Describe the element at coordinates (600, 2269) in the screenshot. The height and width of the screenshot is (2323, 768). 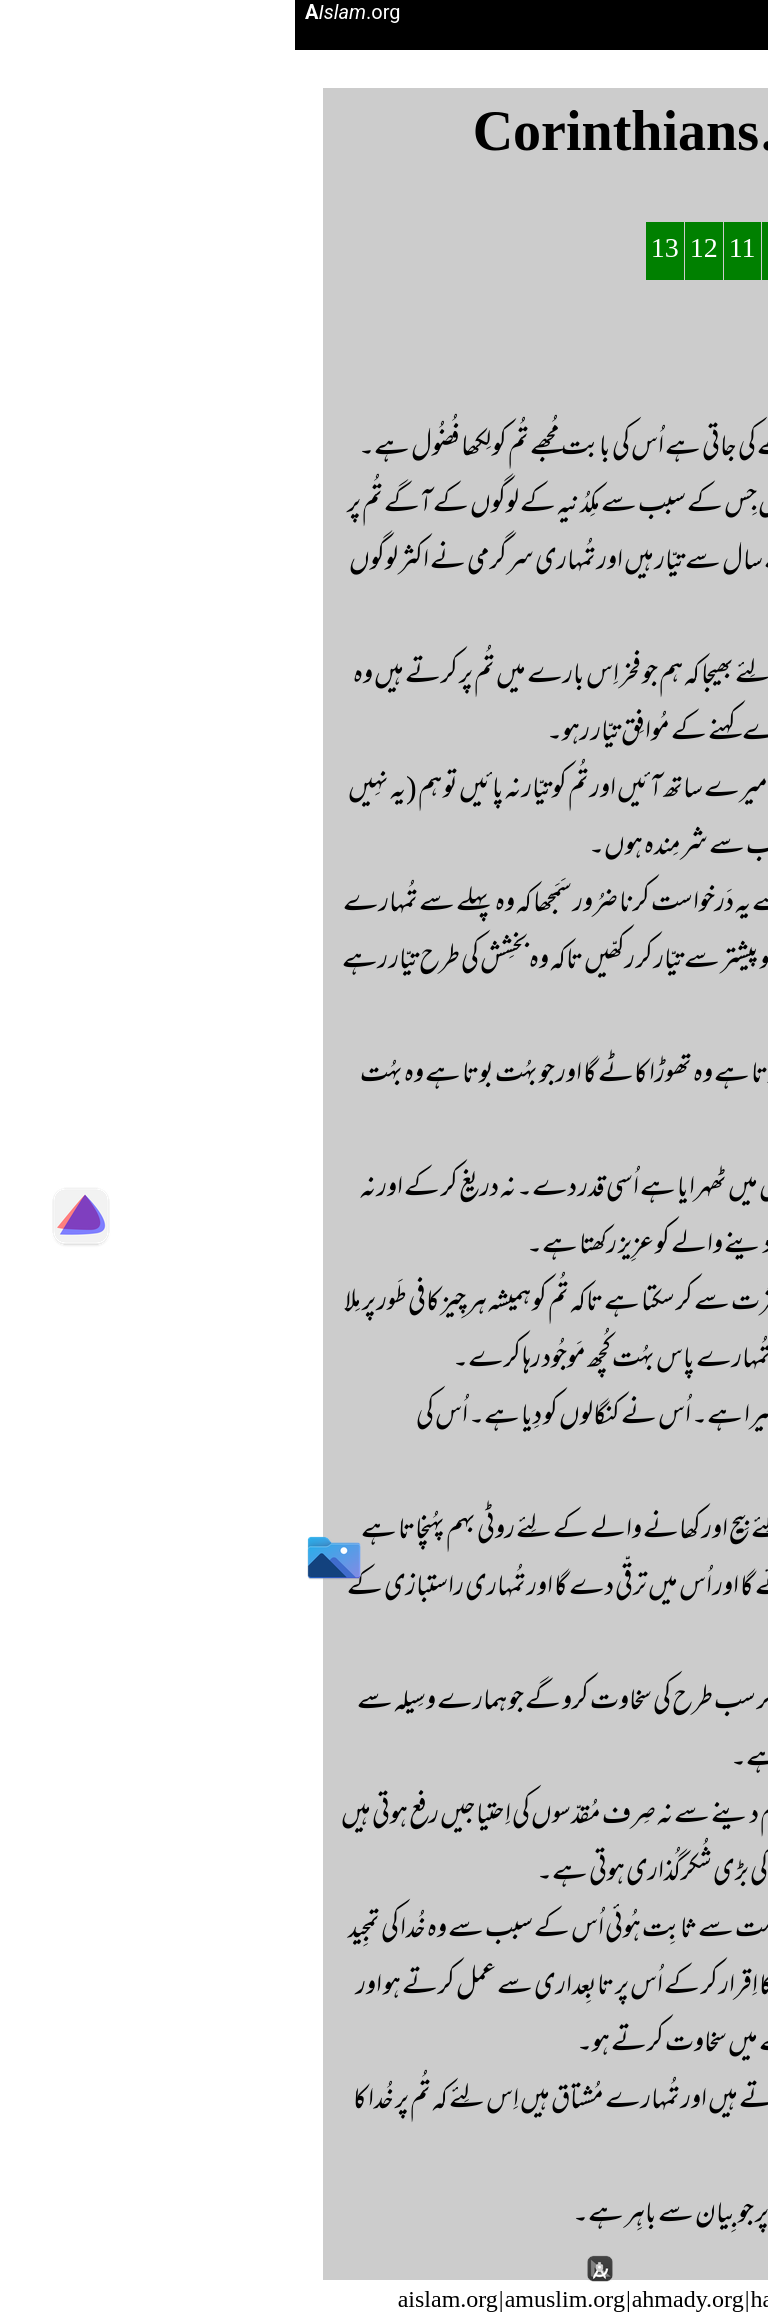
I see `open system accessories or utility applications` at that location.